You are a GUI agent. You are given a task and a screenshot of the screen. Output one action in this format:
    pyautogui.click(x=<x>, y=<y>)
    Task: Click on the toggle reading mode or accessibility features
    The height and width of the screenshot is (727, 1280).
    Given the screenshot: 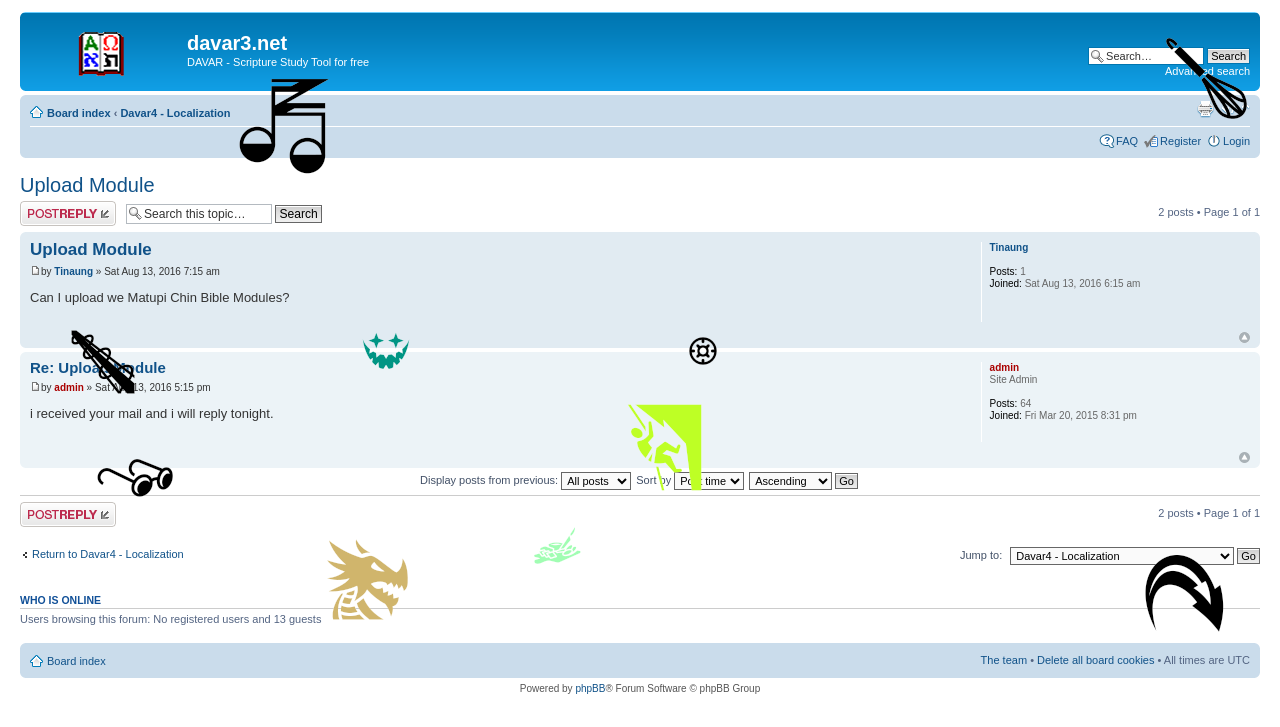 What is the action you would take?
    pyautogui.click(x=135, y=478)
    